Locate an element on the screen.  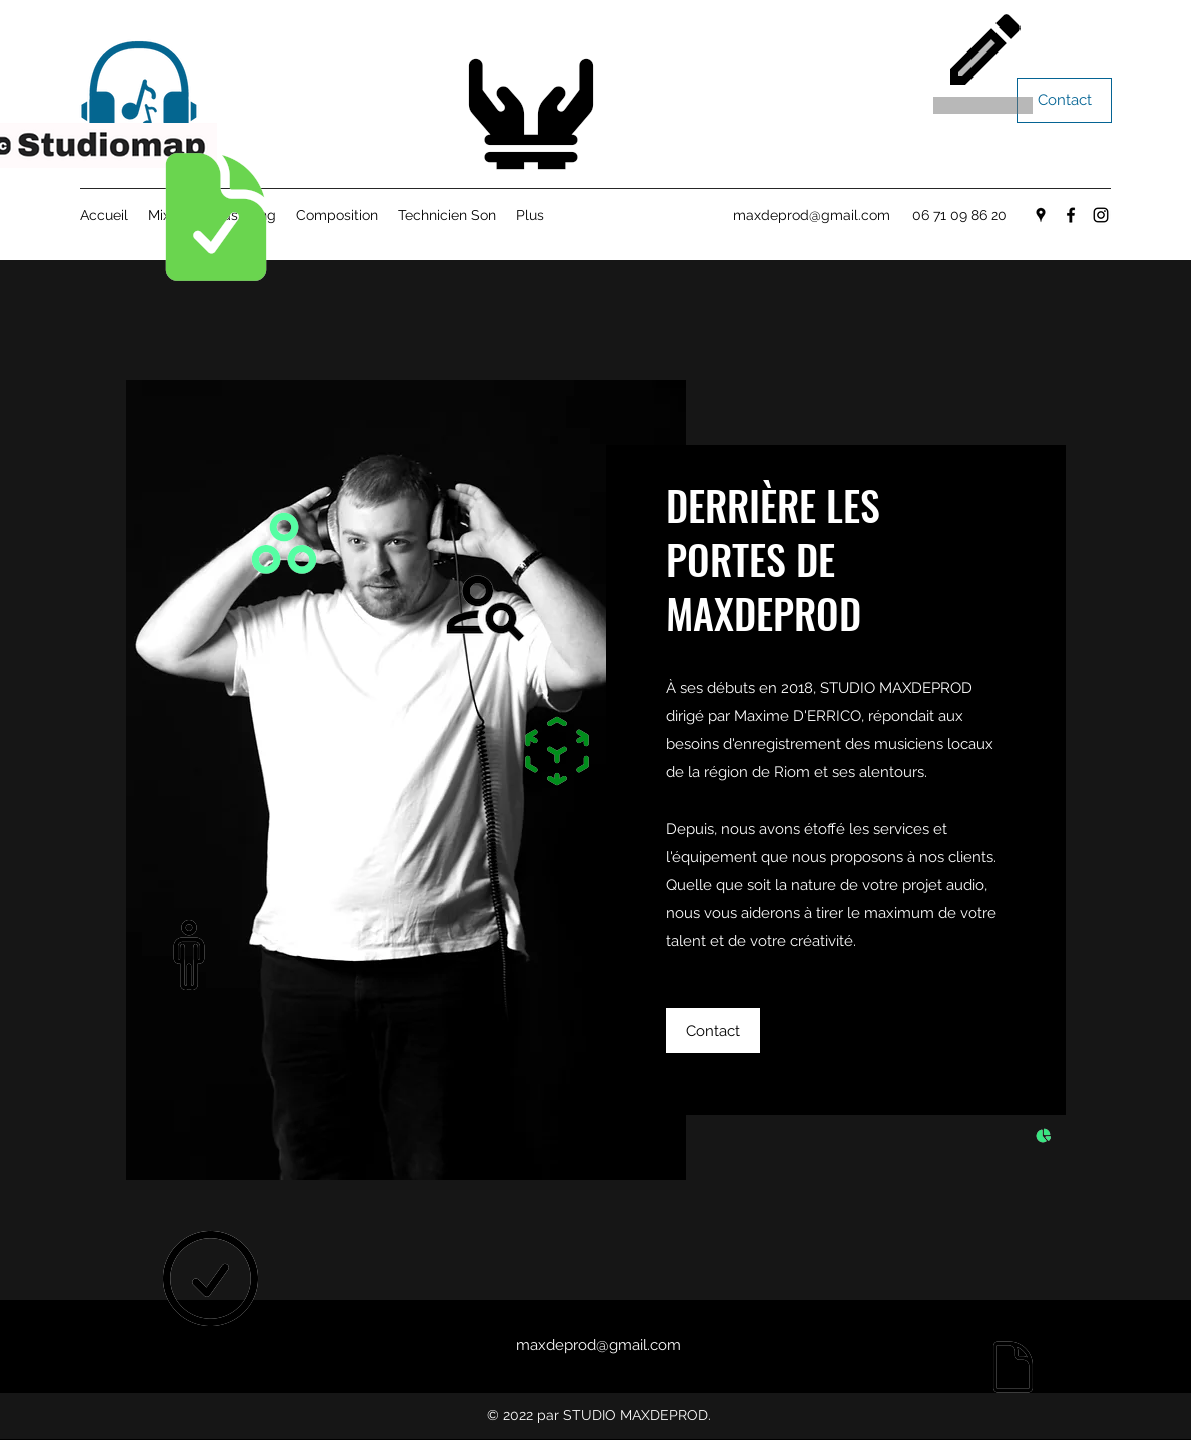
search for a contact or user is located at coordinates (485, 602).